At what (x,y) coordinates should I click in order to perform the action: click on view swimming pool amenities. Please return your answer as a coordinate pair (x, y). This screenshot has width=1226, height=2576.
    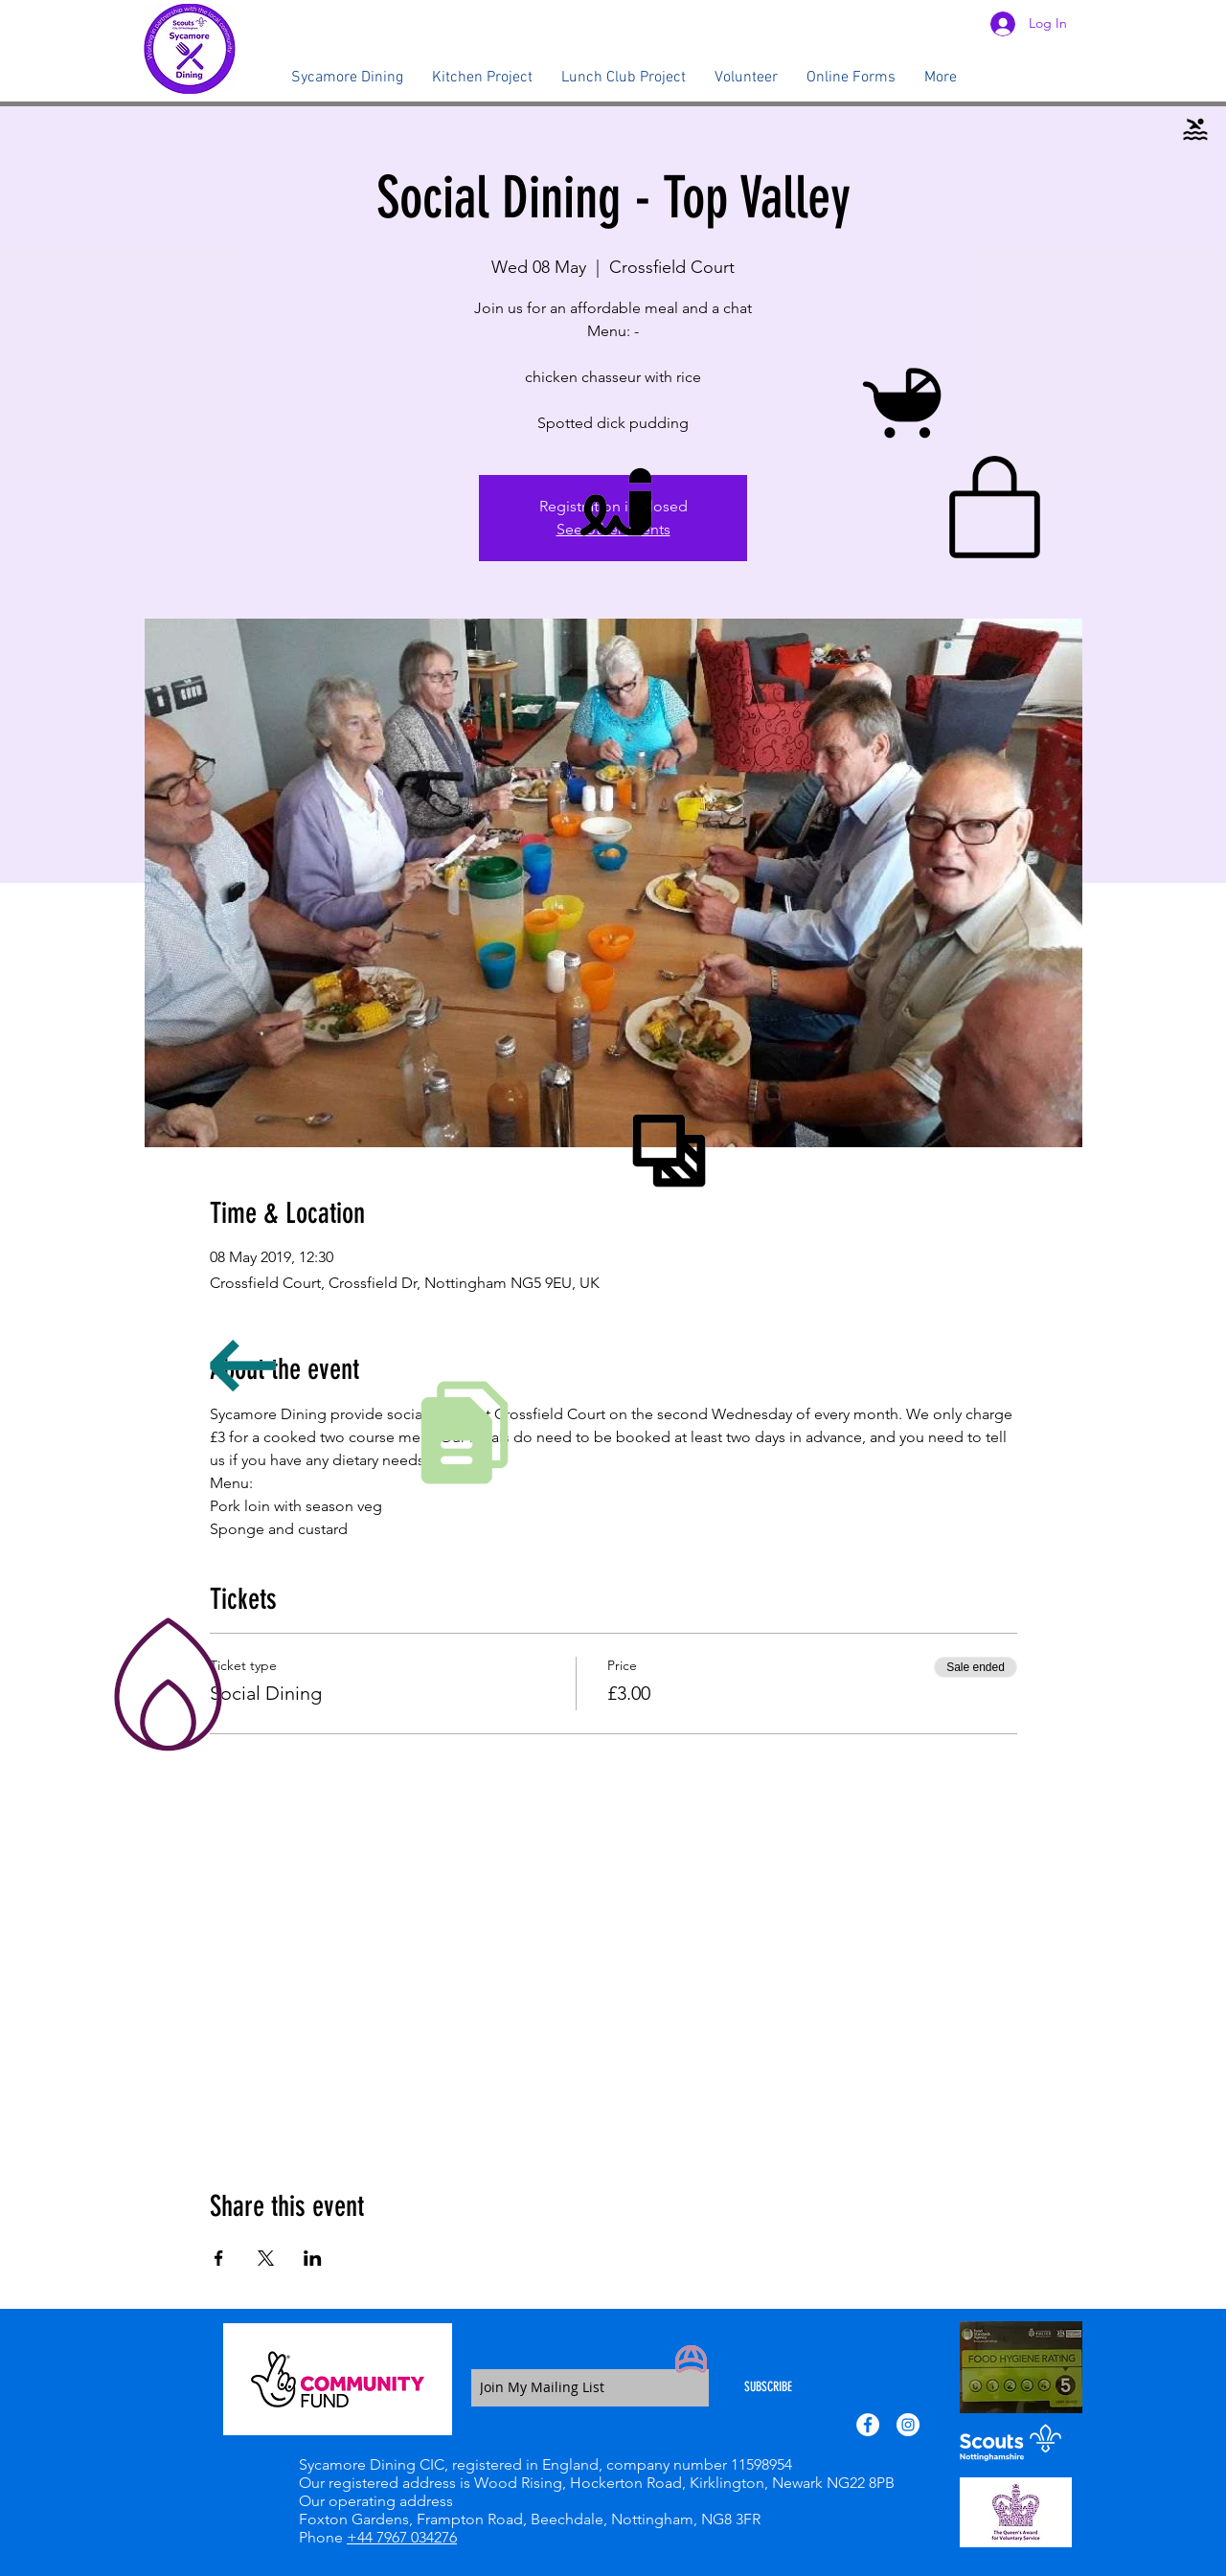
    Looking at the image, I should click on (1195, 129).